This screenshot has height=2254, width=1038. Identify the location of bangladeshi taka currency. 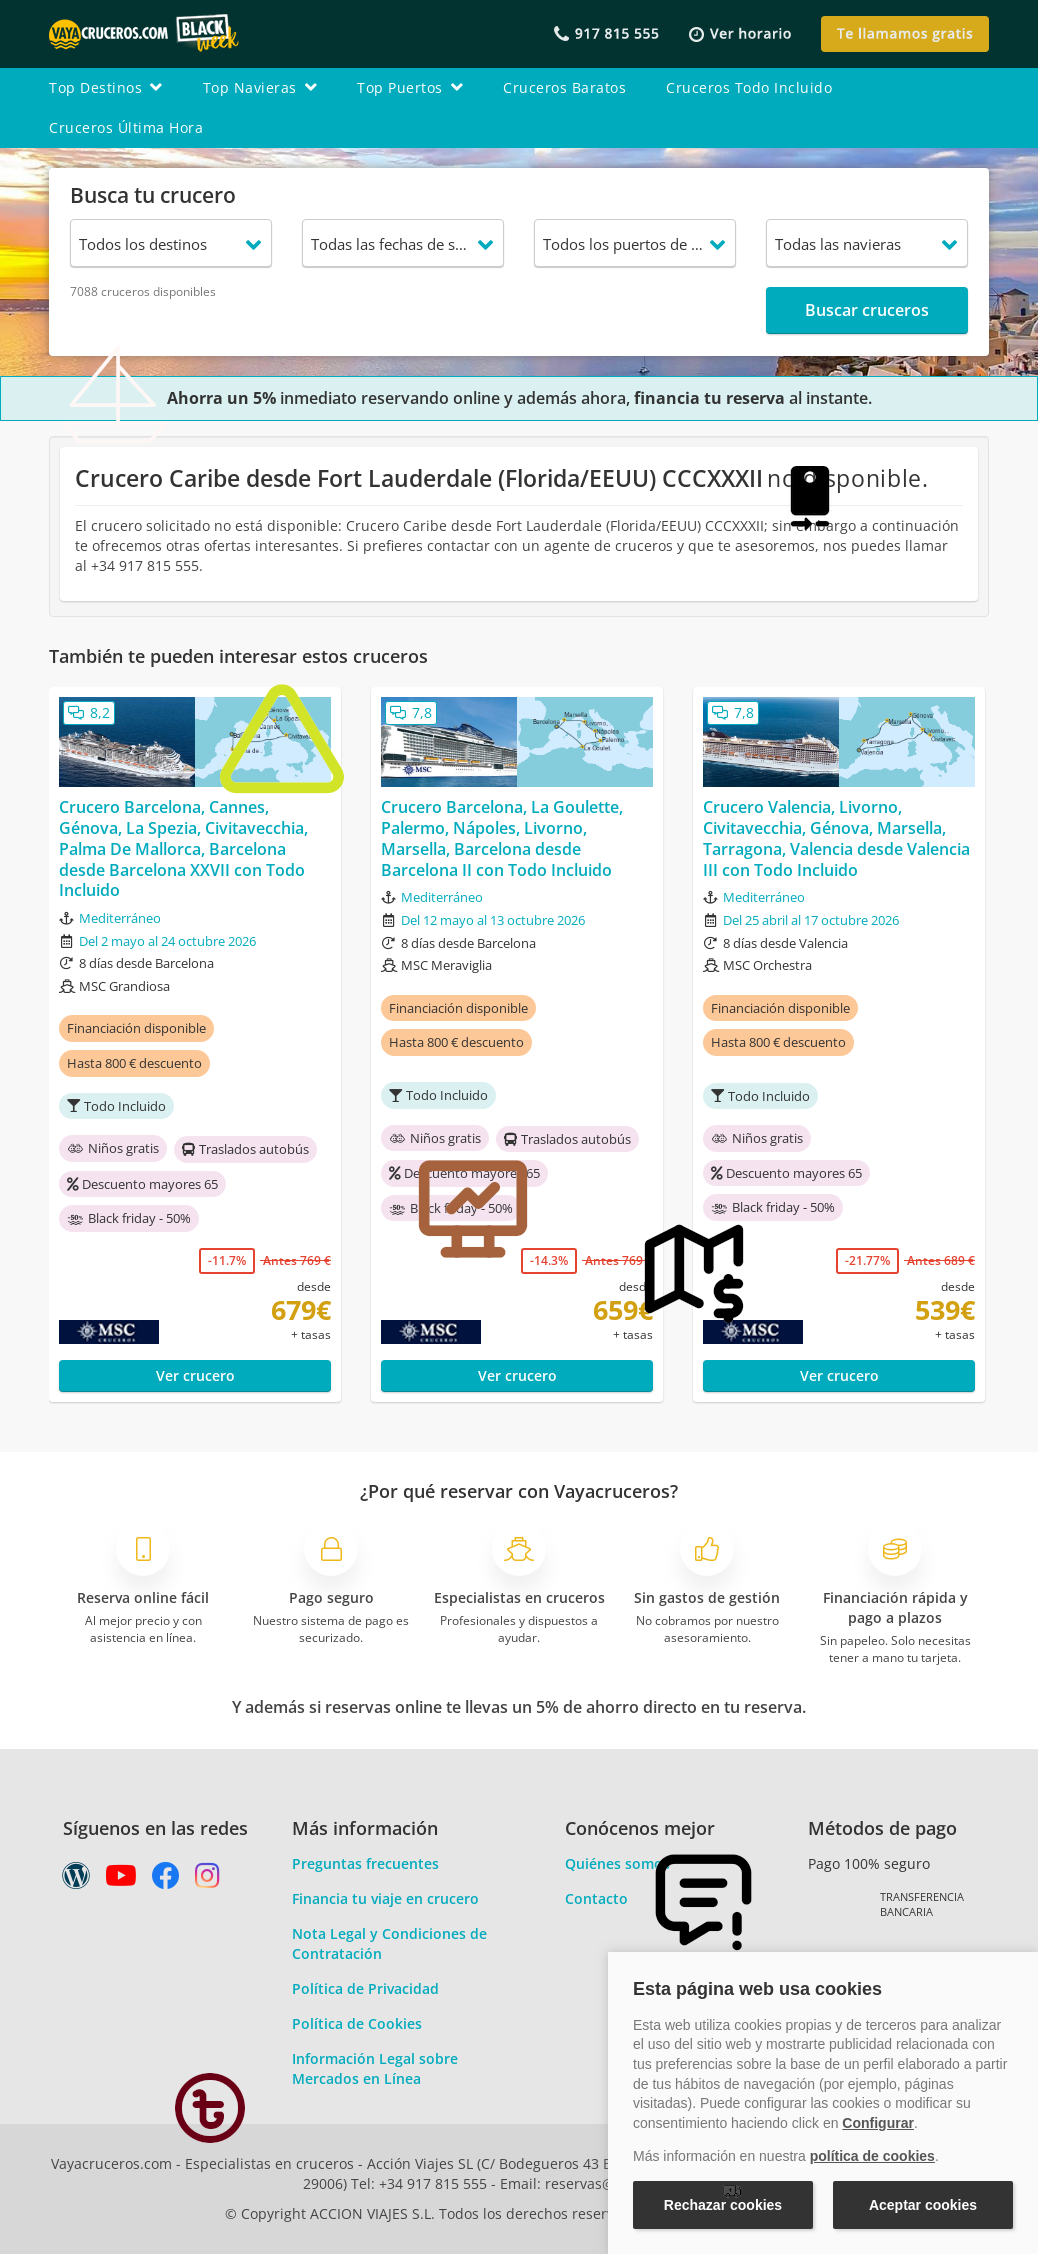
(210, 2108).